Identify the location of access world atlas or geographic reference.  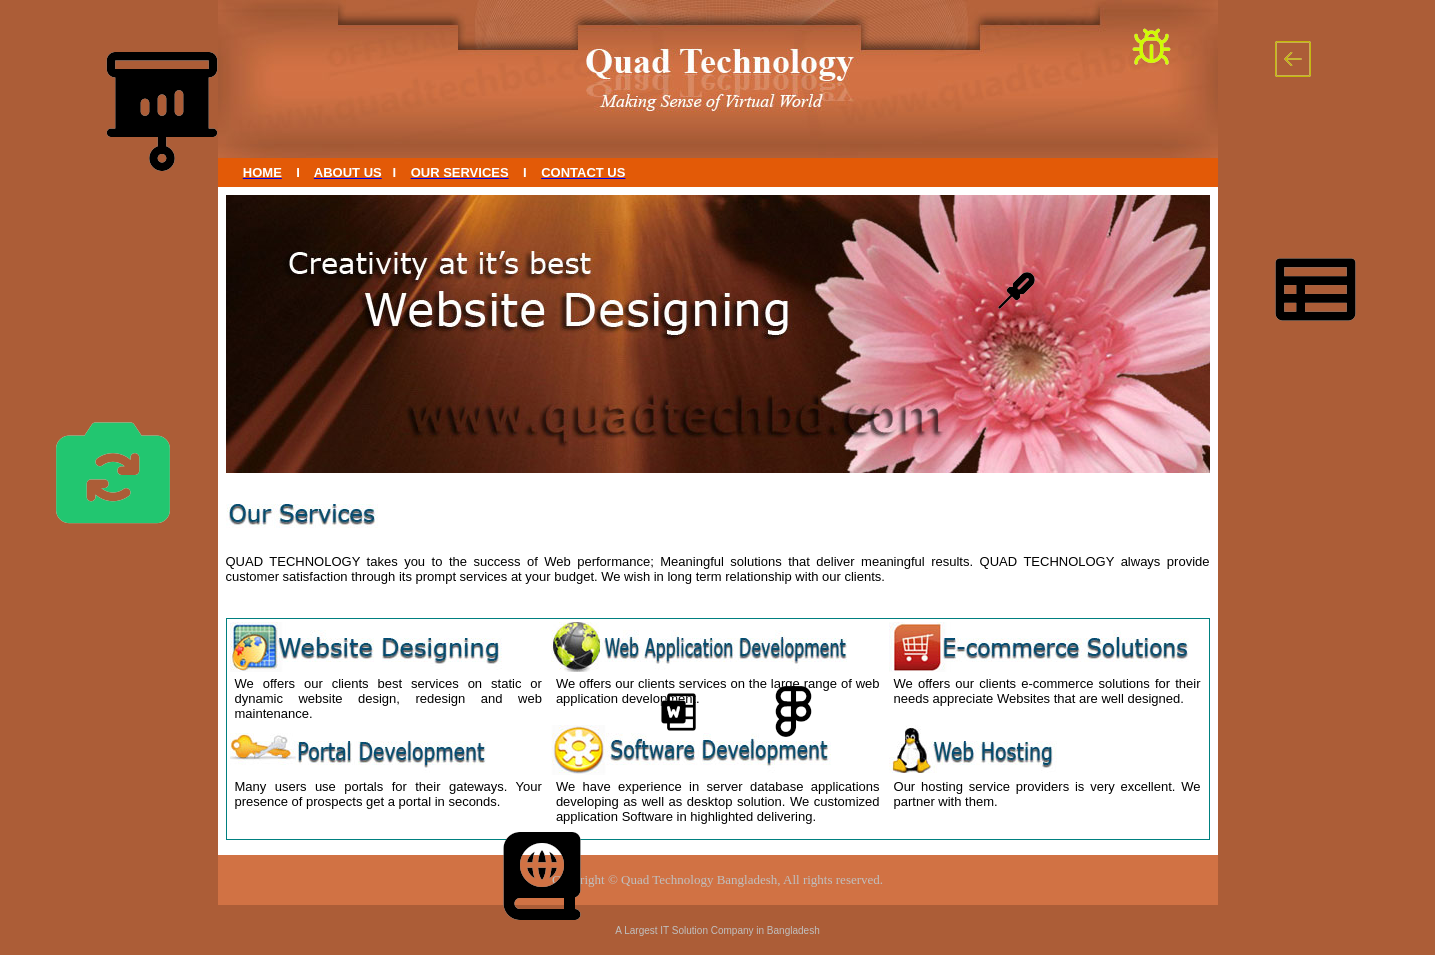
(542, 876).